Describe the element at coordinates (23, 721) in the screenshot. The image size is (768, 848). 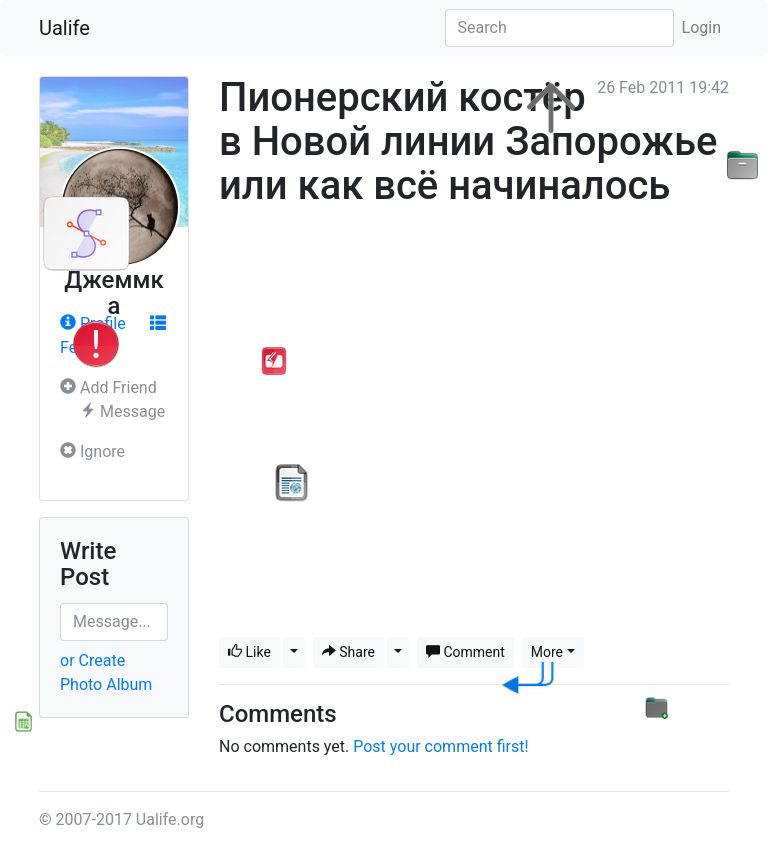
I see `open a spreadsheet file` at that location.